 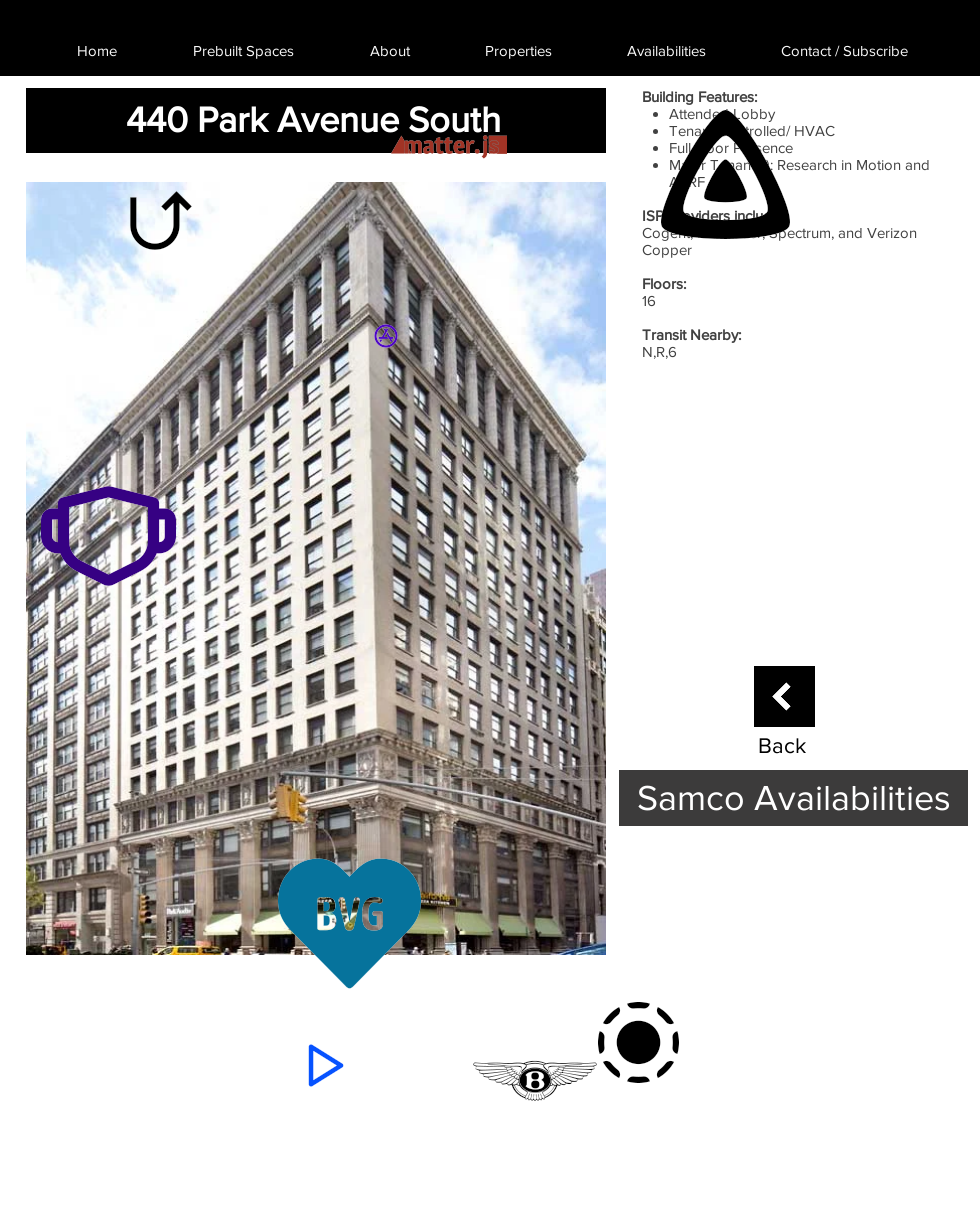 What do you see at coordinates (535, 1081) in the screenshot?
I see `Bentley Motors official brand logo` at bounding box center [535, 1081].